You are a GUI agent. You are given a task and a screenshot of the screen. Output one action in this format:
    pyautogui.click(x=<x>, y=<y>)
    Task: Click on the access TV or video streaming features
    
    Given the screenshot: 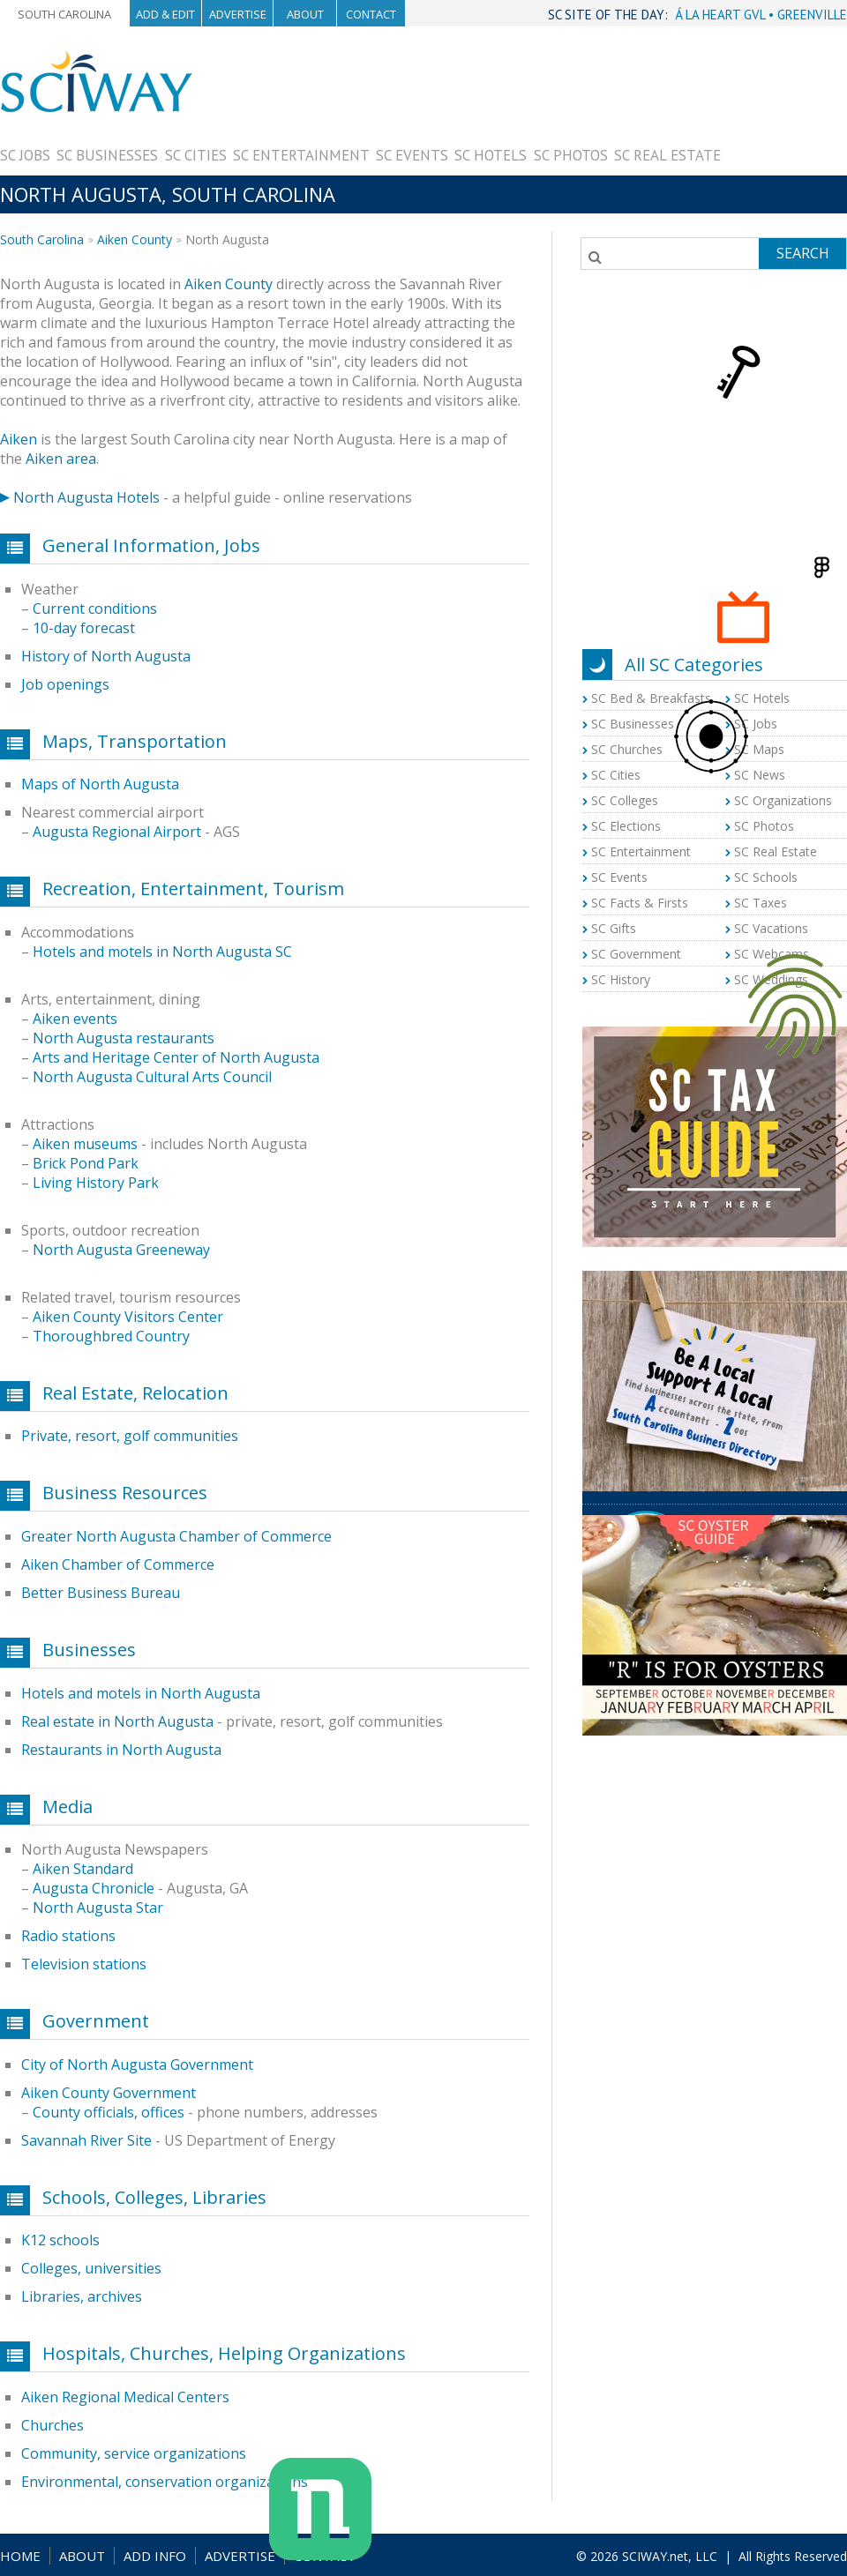 What is the action you would take?
    pyautogui.click(x=743, y=619)
    